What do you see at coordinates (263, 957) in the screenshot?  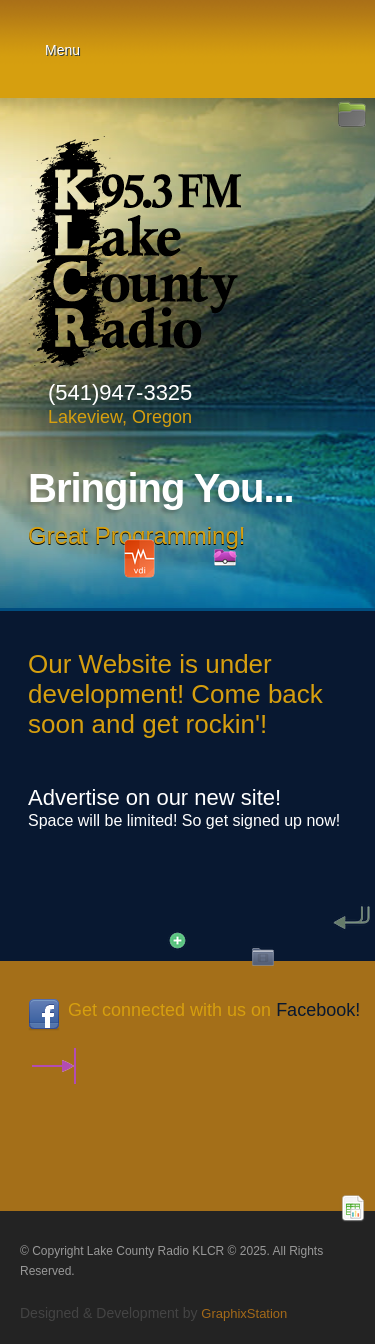 I see `open your videos folder` at bounding box center [263, 957].